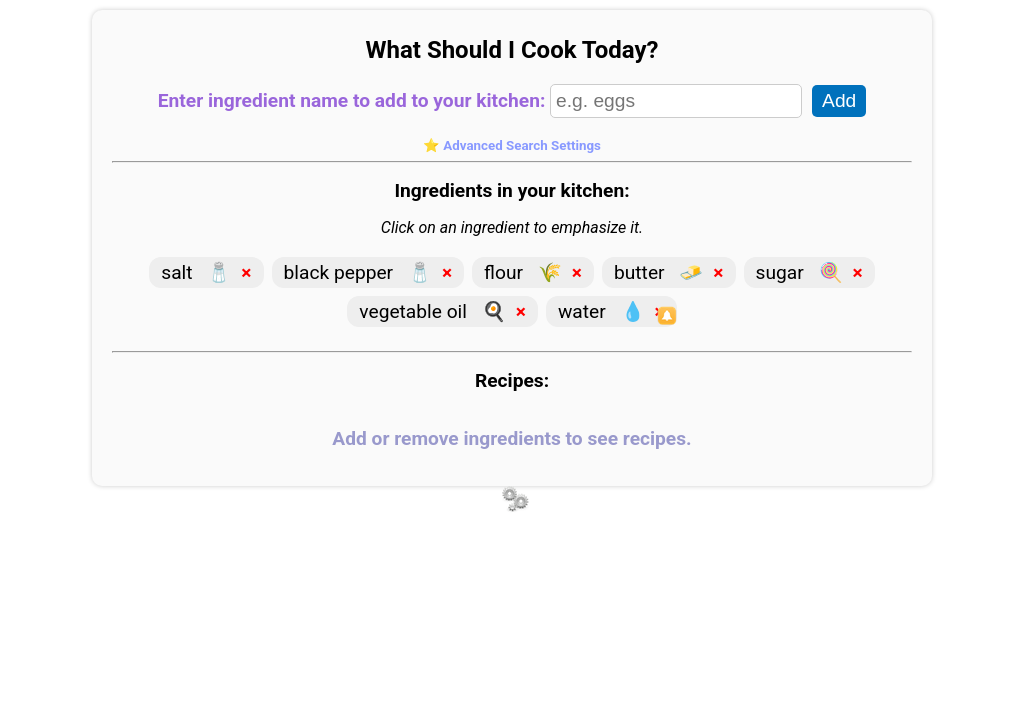  Describe the element at coordinates (515, 499) in the screenshot. I see `run a system process or script` at that location.